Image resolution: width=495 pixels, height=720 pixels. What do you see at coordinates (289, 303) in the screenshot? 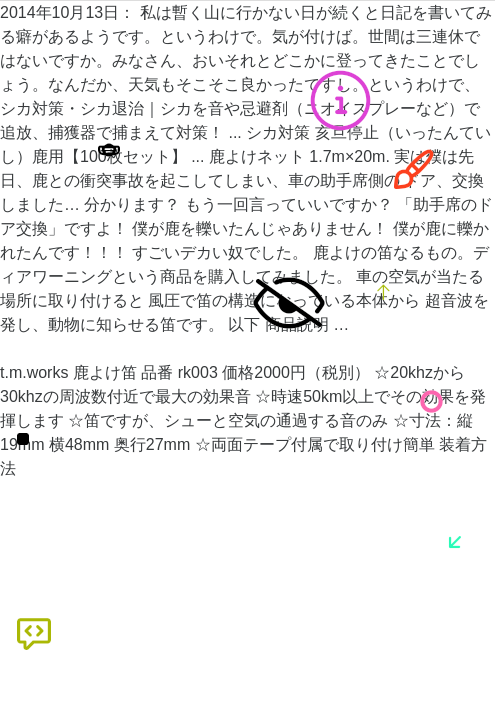
I see `hide content from view` at bounding box center [289, 303].